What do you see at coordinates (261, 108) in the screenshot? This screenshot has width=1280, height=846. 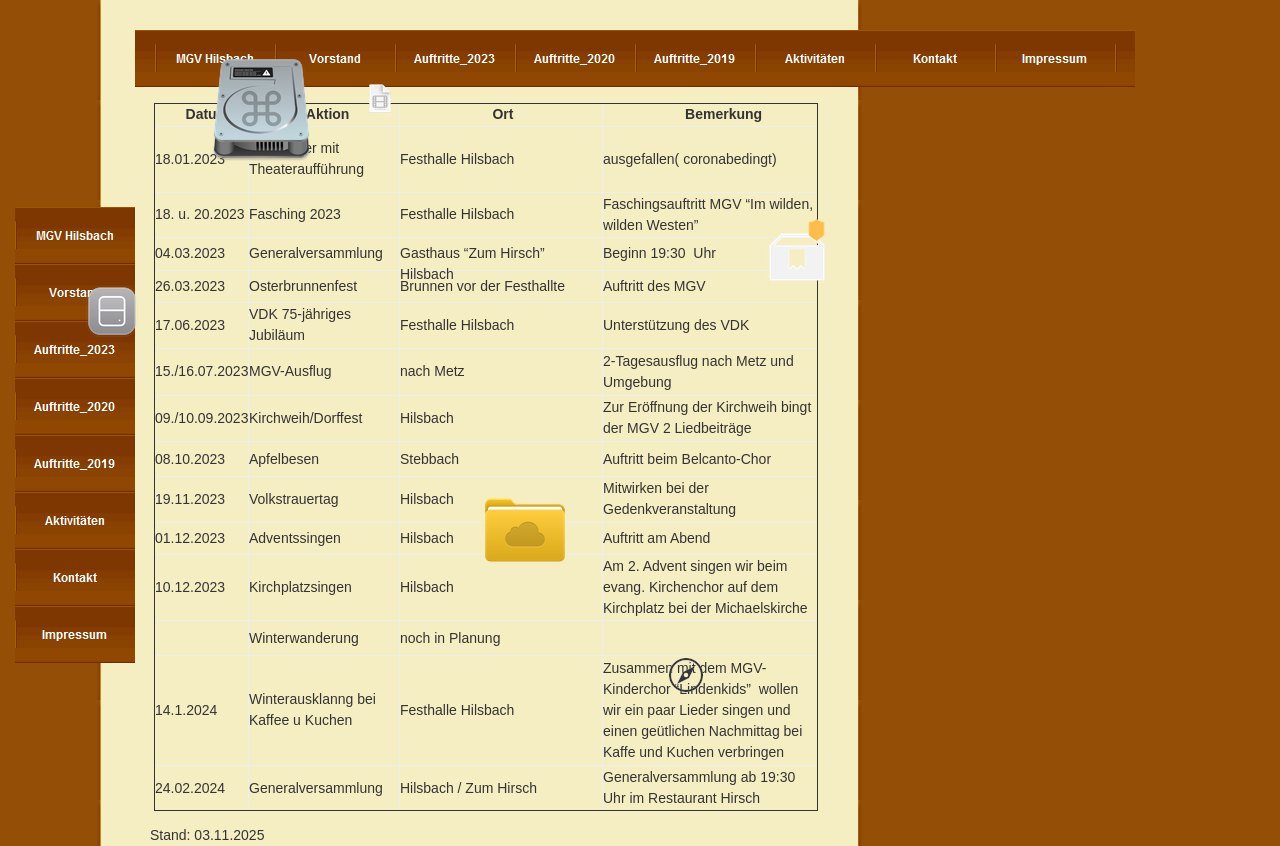 I see `access the root system drive` at bounding box center [261, 108].